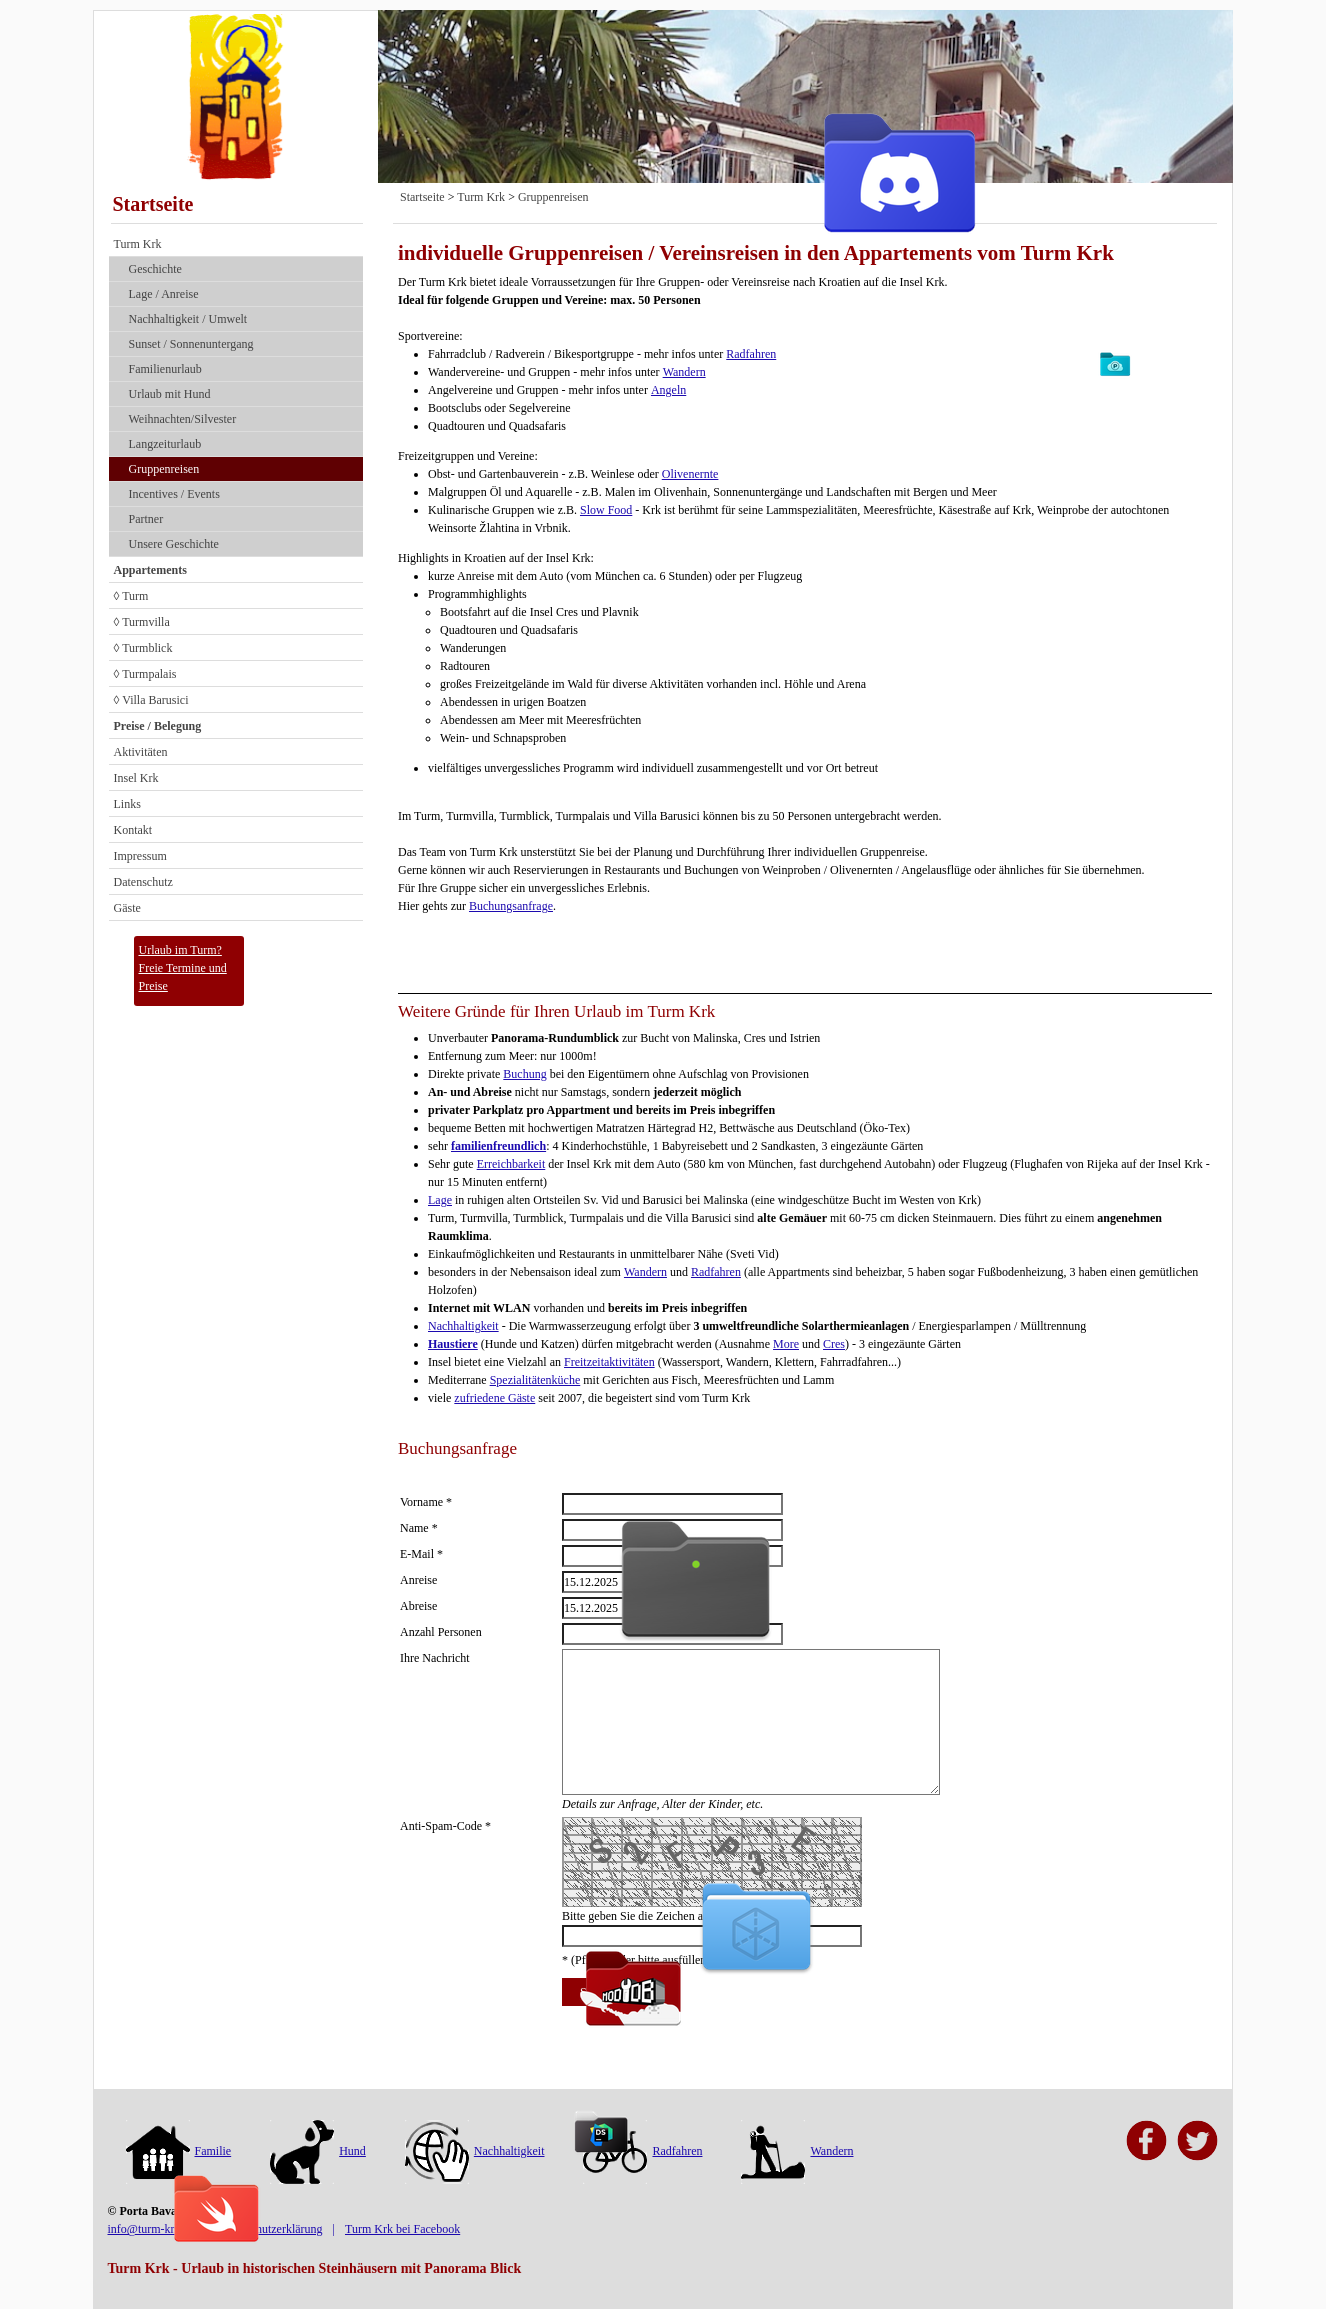 This screenshot has height=2309, width=1326. Describe the element at coordinates (695, 1583) in the screenshot. I see `access network server files` at that location.